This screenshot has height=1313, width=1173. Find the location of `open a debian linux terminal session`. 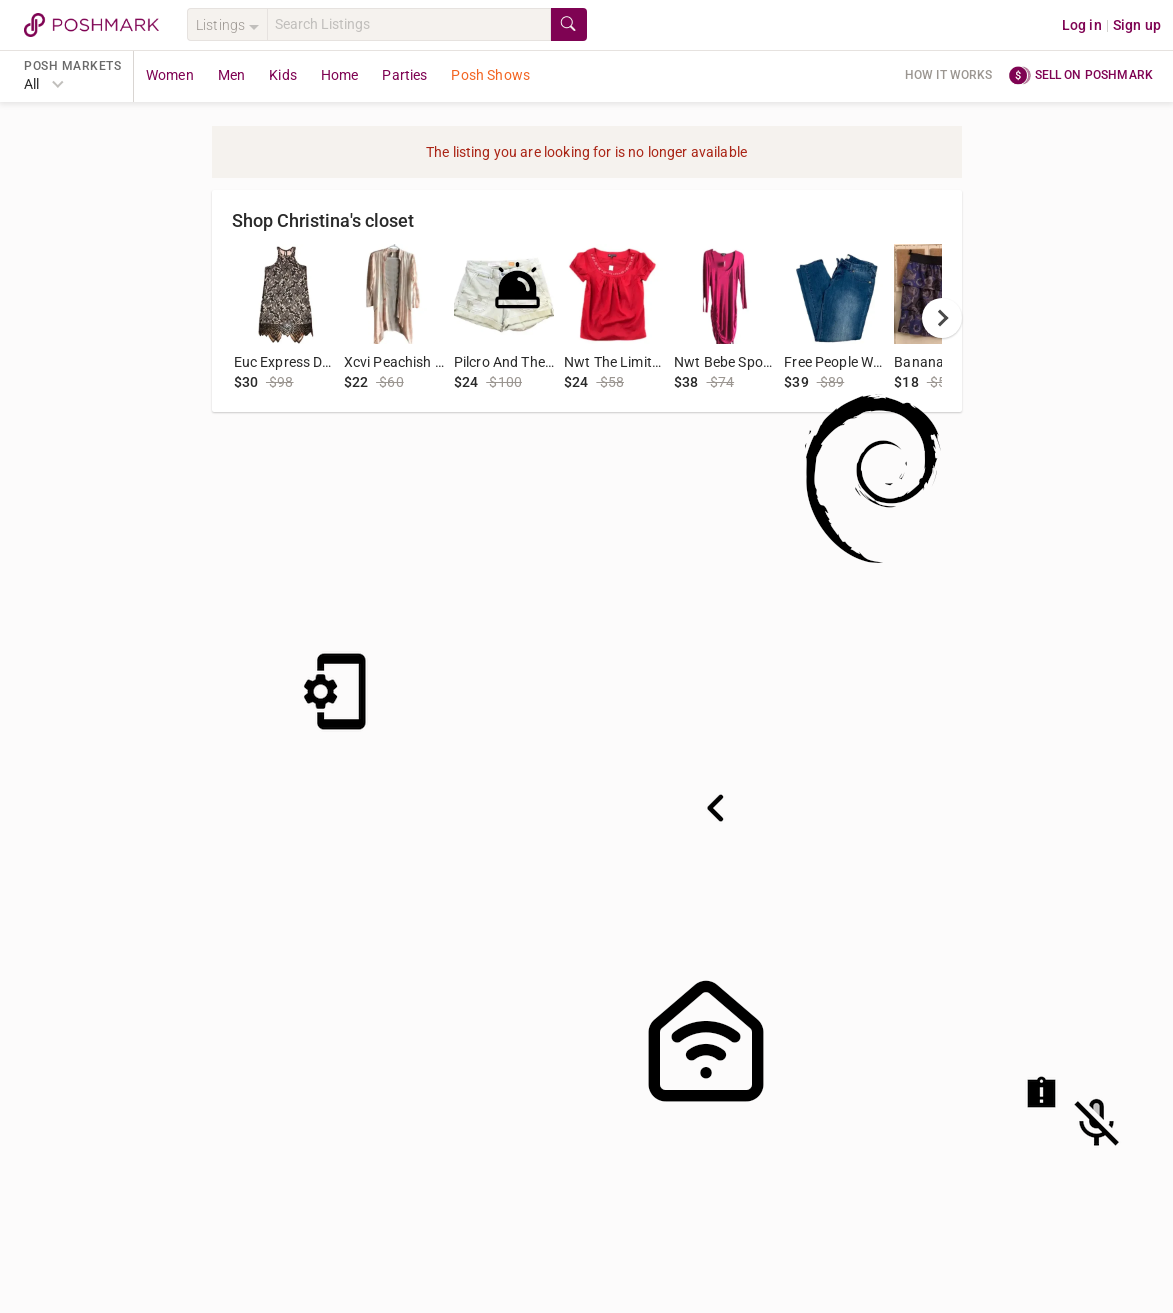

open a debian linux terminal session is located at coordinates (889, 478).